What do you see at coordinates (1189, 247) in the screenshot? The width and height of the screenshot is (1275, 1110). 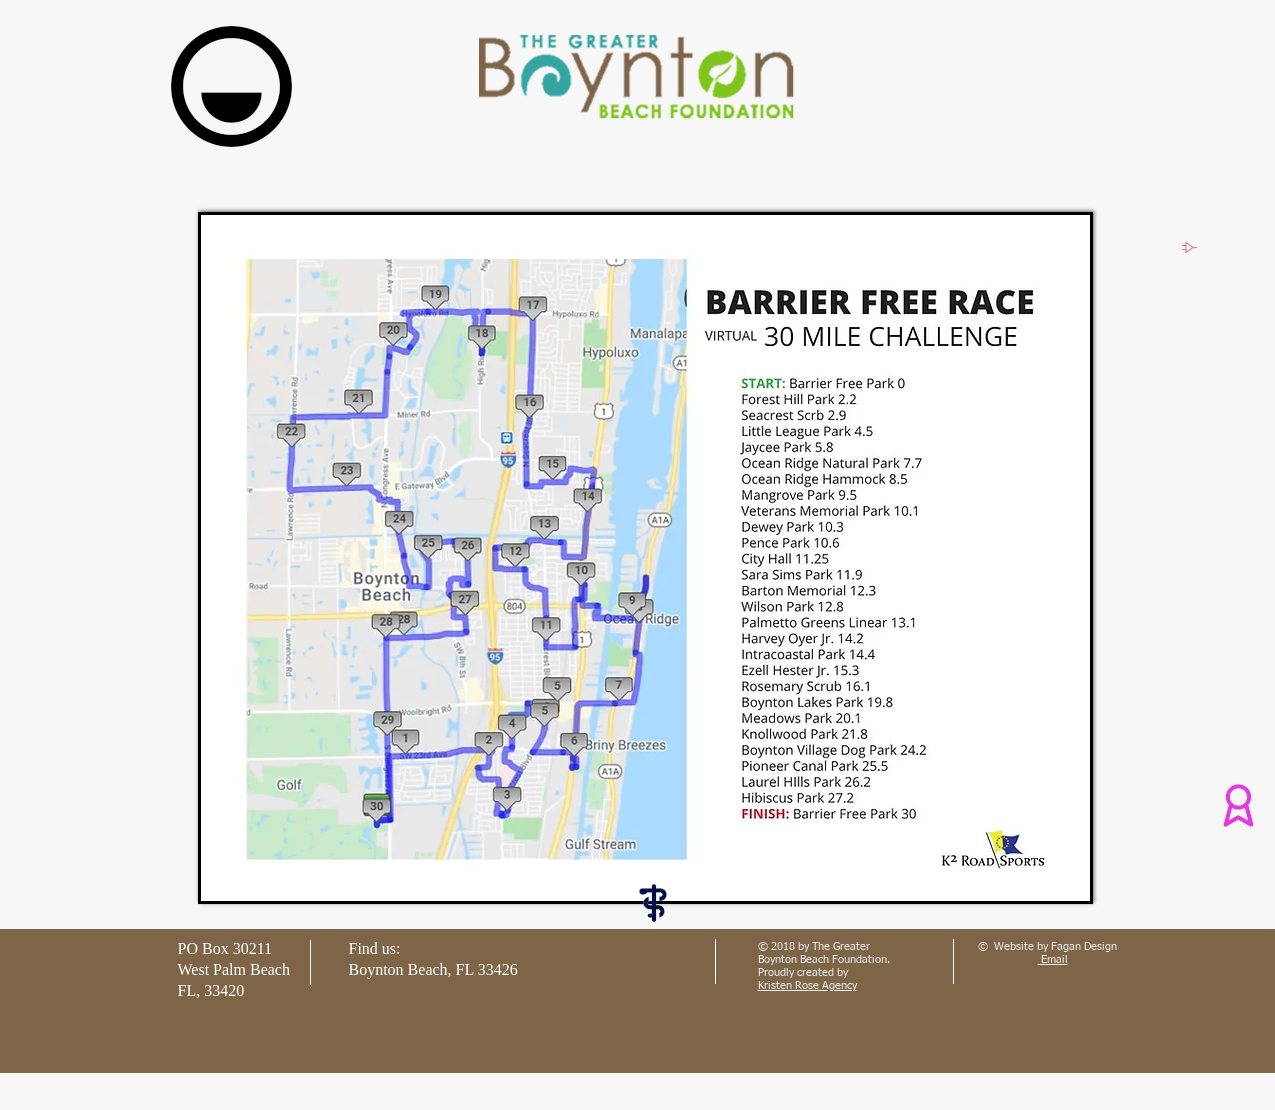 I see `logic buffer gate symbol in circuit design` at bounding box center [1189, 247].